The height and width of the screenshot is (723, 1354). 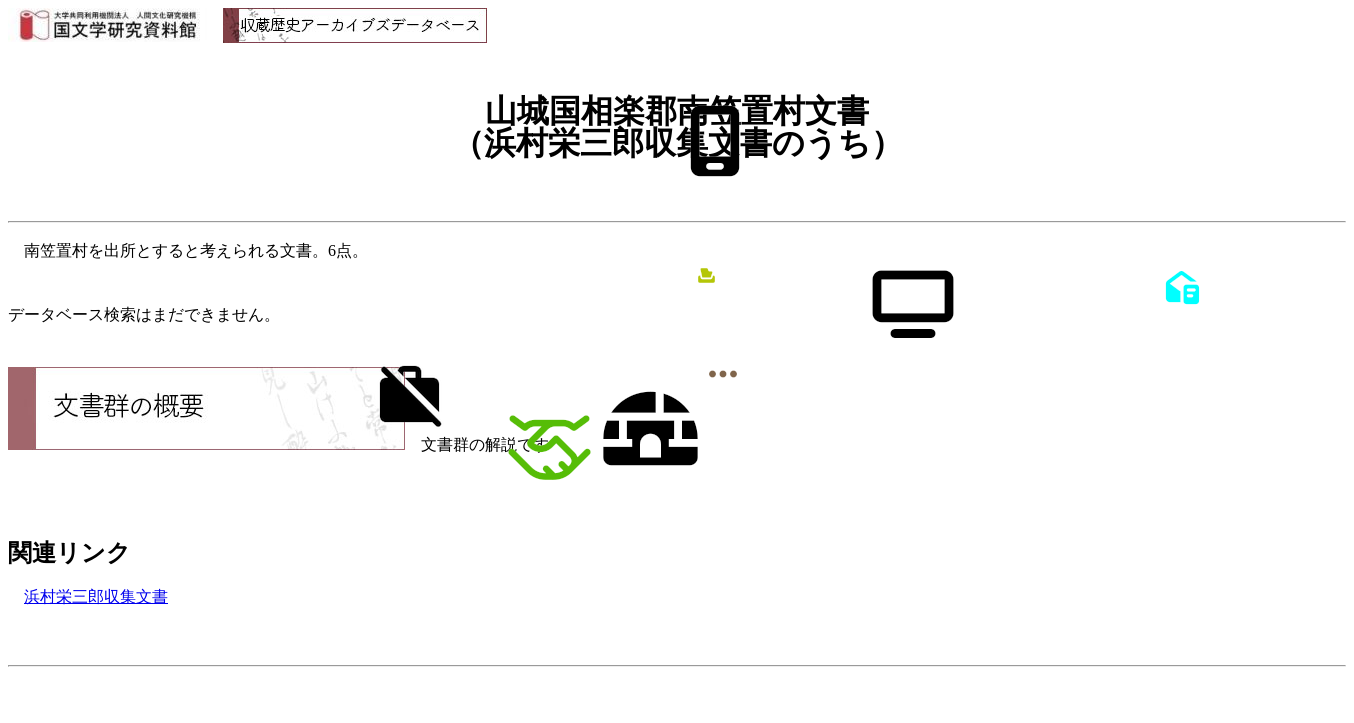 I want to click on indicates cold weather or winter conditions, so click(x=650, y=428).